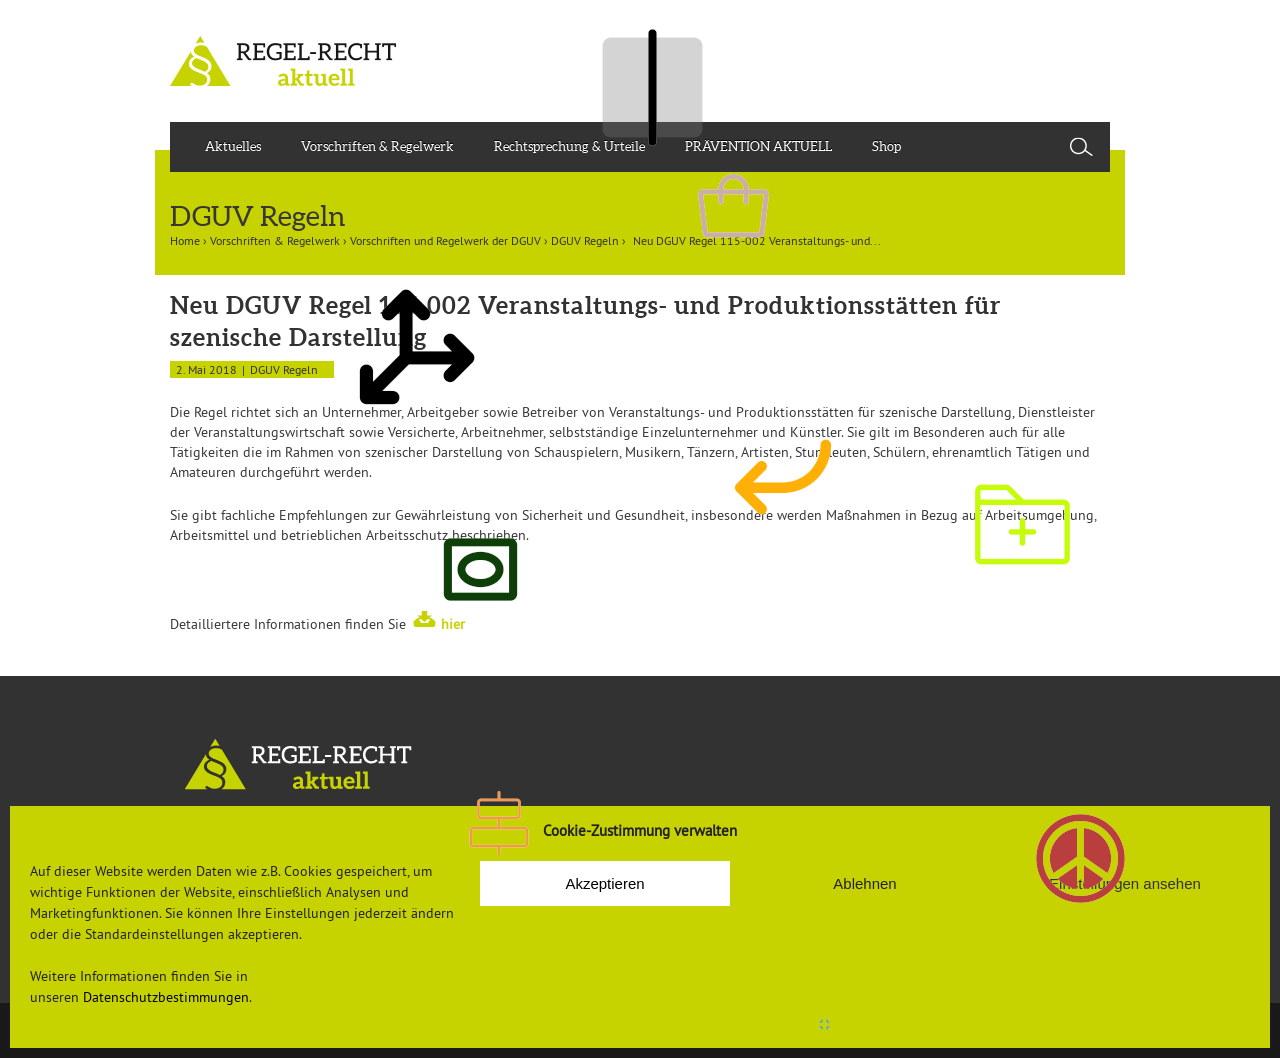 Image resolution: width=1280 pixels, height=1058 pixels. Describe the element at coordinates (733, 209) in the screenshot. I see `view your shopping bag` at that location.